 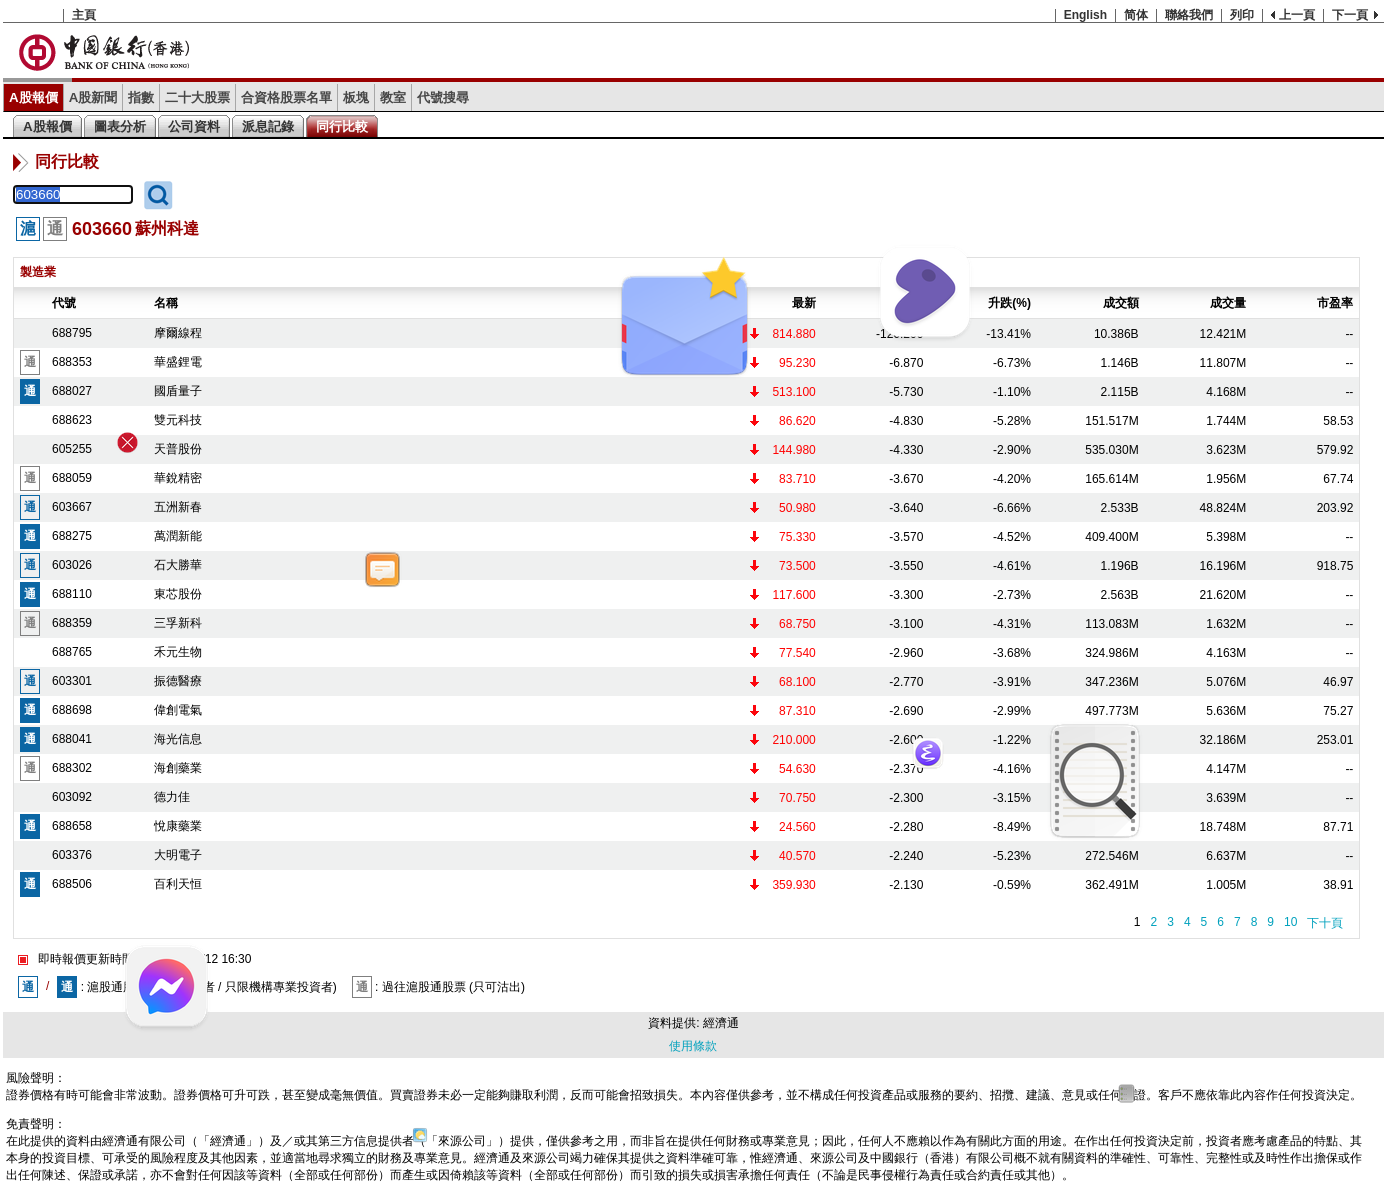 What do you see at coordinates (928, 753) in the screenshot?
I see `open emacs text editor` at bounding box center [928, 753].